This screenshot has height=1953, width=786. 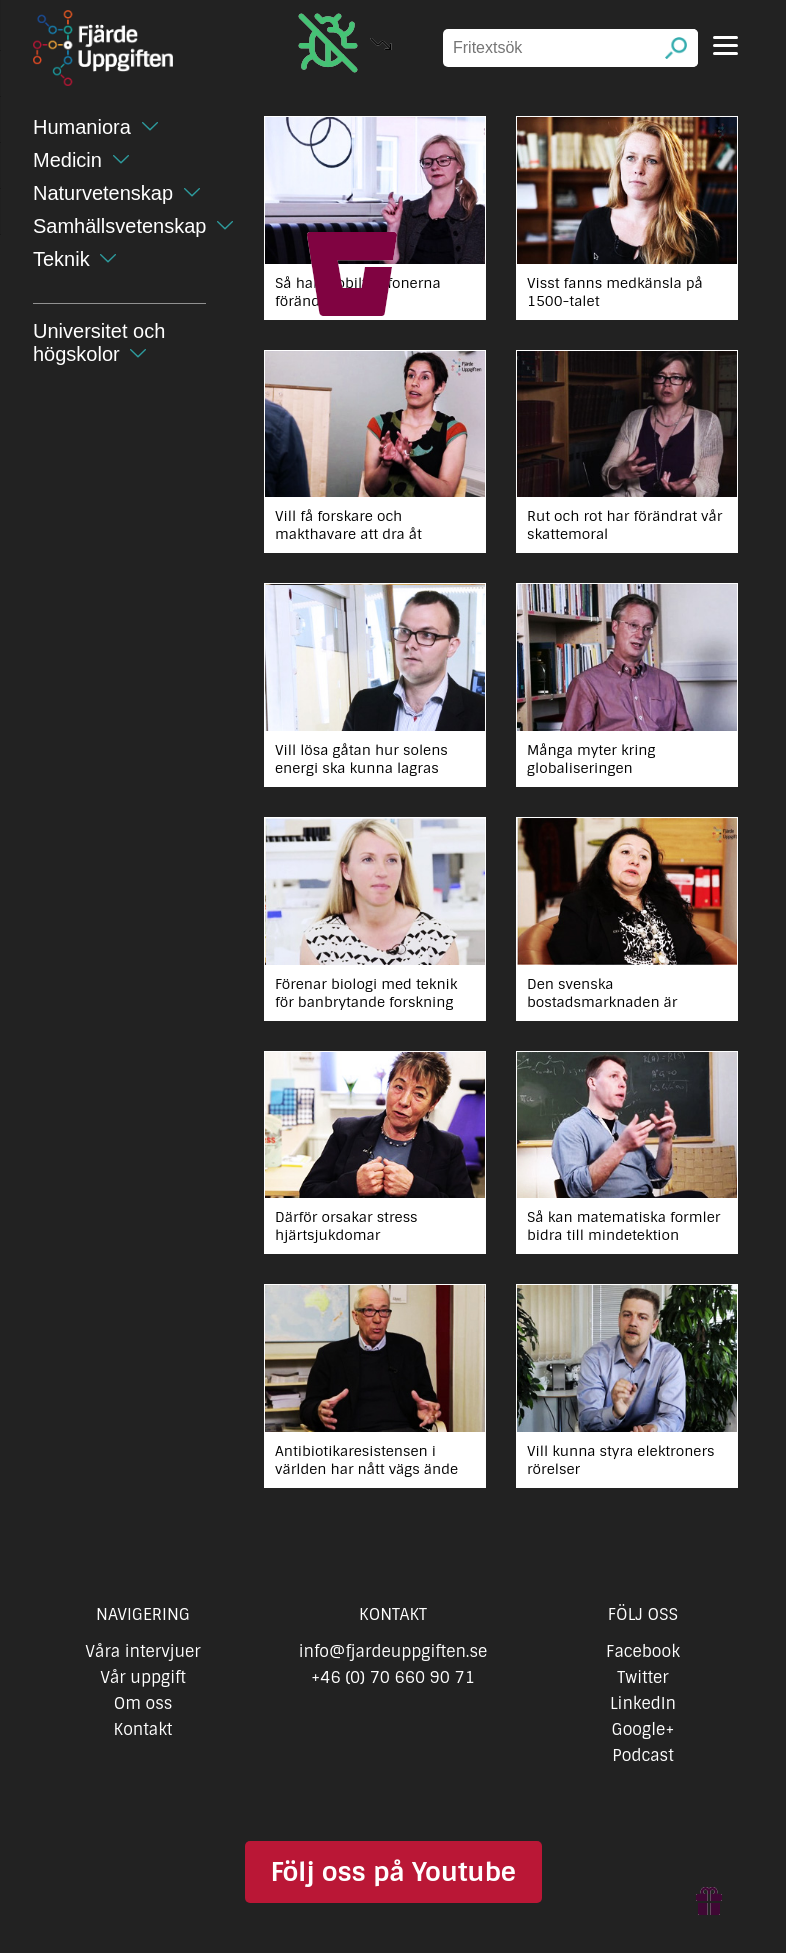 What do you see at coordinates (352, 274) in the screenshot?
I see `link to Bitbucket repository` at bounding box center [352, 274].